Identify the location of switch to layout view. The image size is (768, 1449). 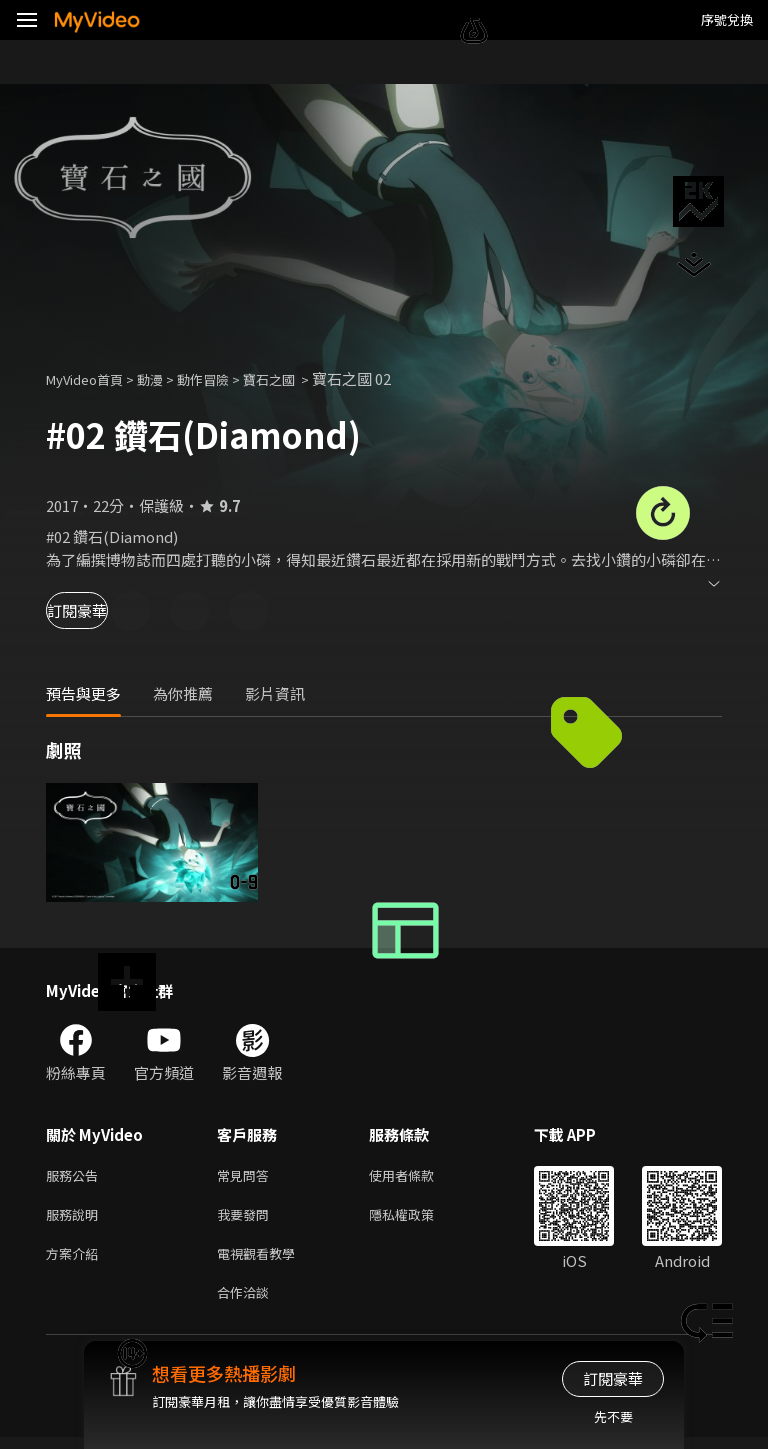
(405, 930).